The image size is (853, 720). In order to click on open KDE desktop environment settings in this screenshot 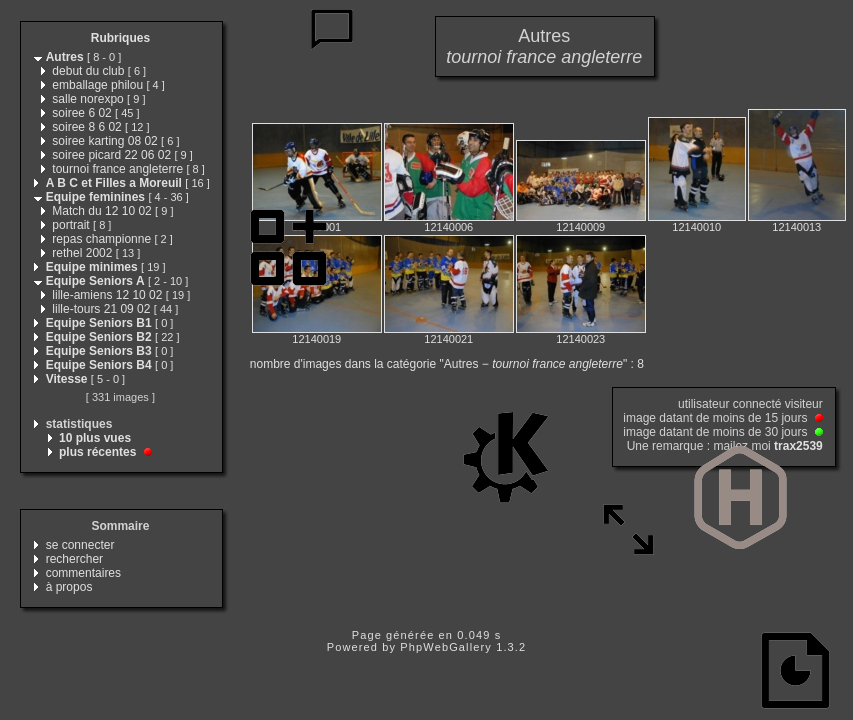, I will do `click(506, 457)`.